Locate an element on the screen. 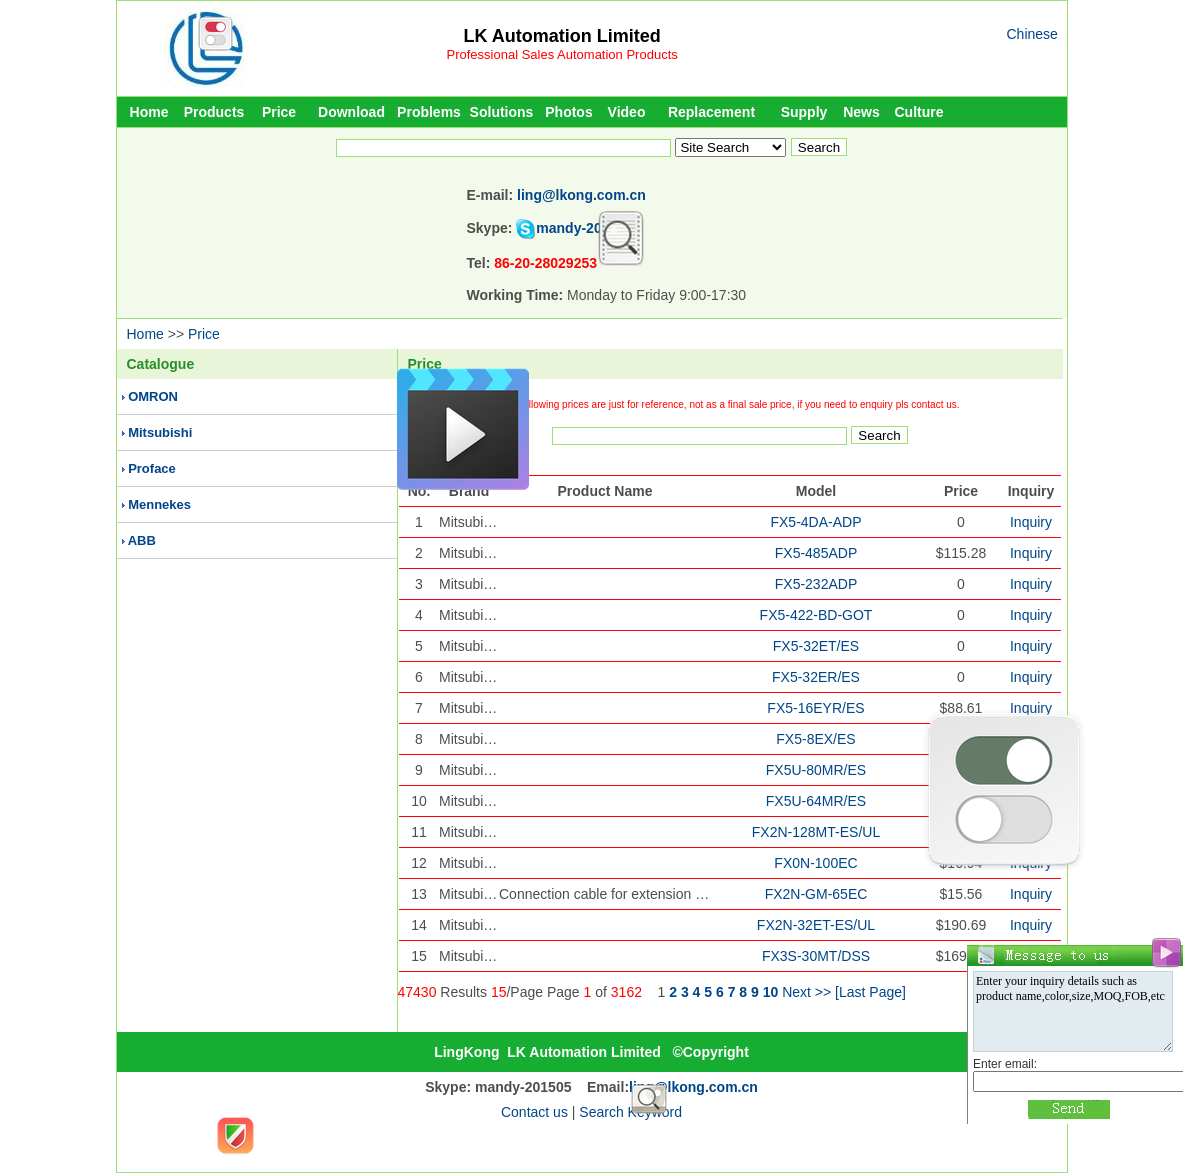  open gnome tweaks settings is located at coordinates (215, 33).